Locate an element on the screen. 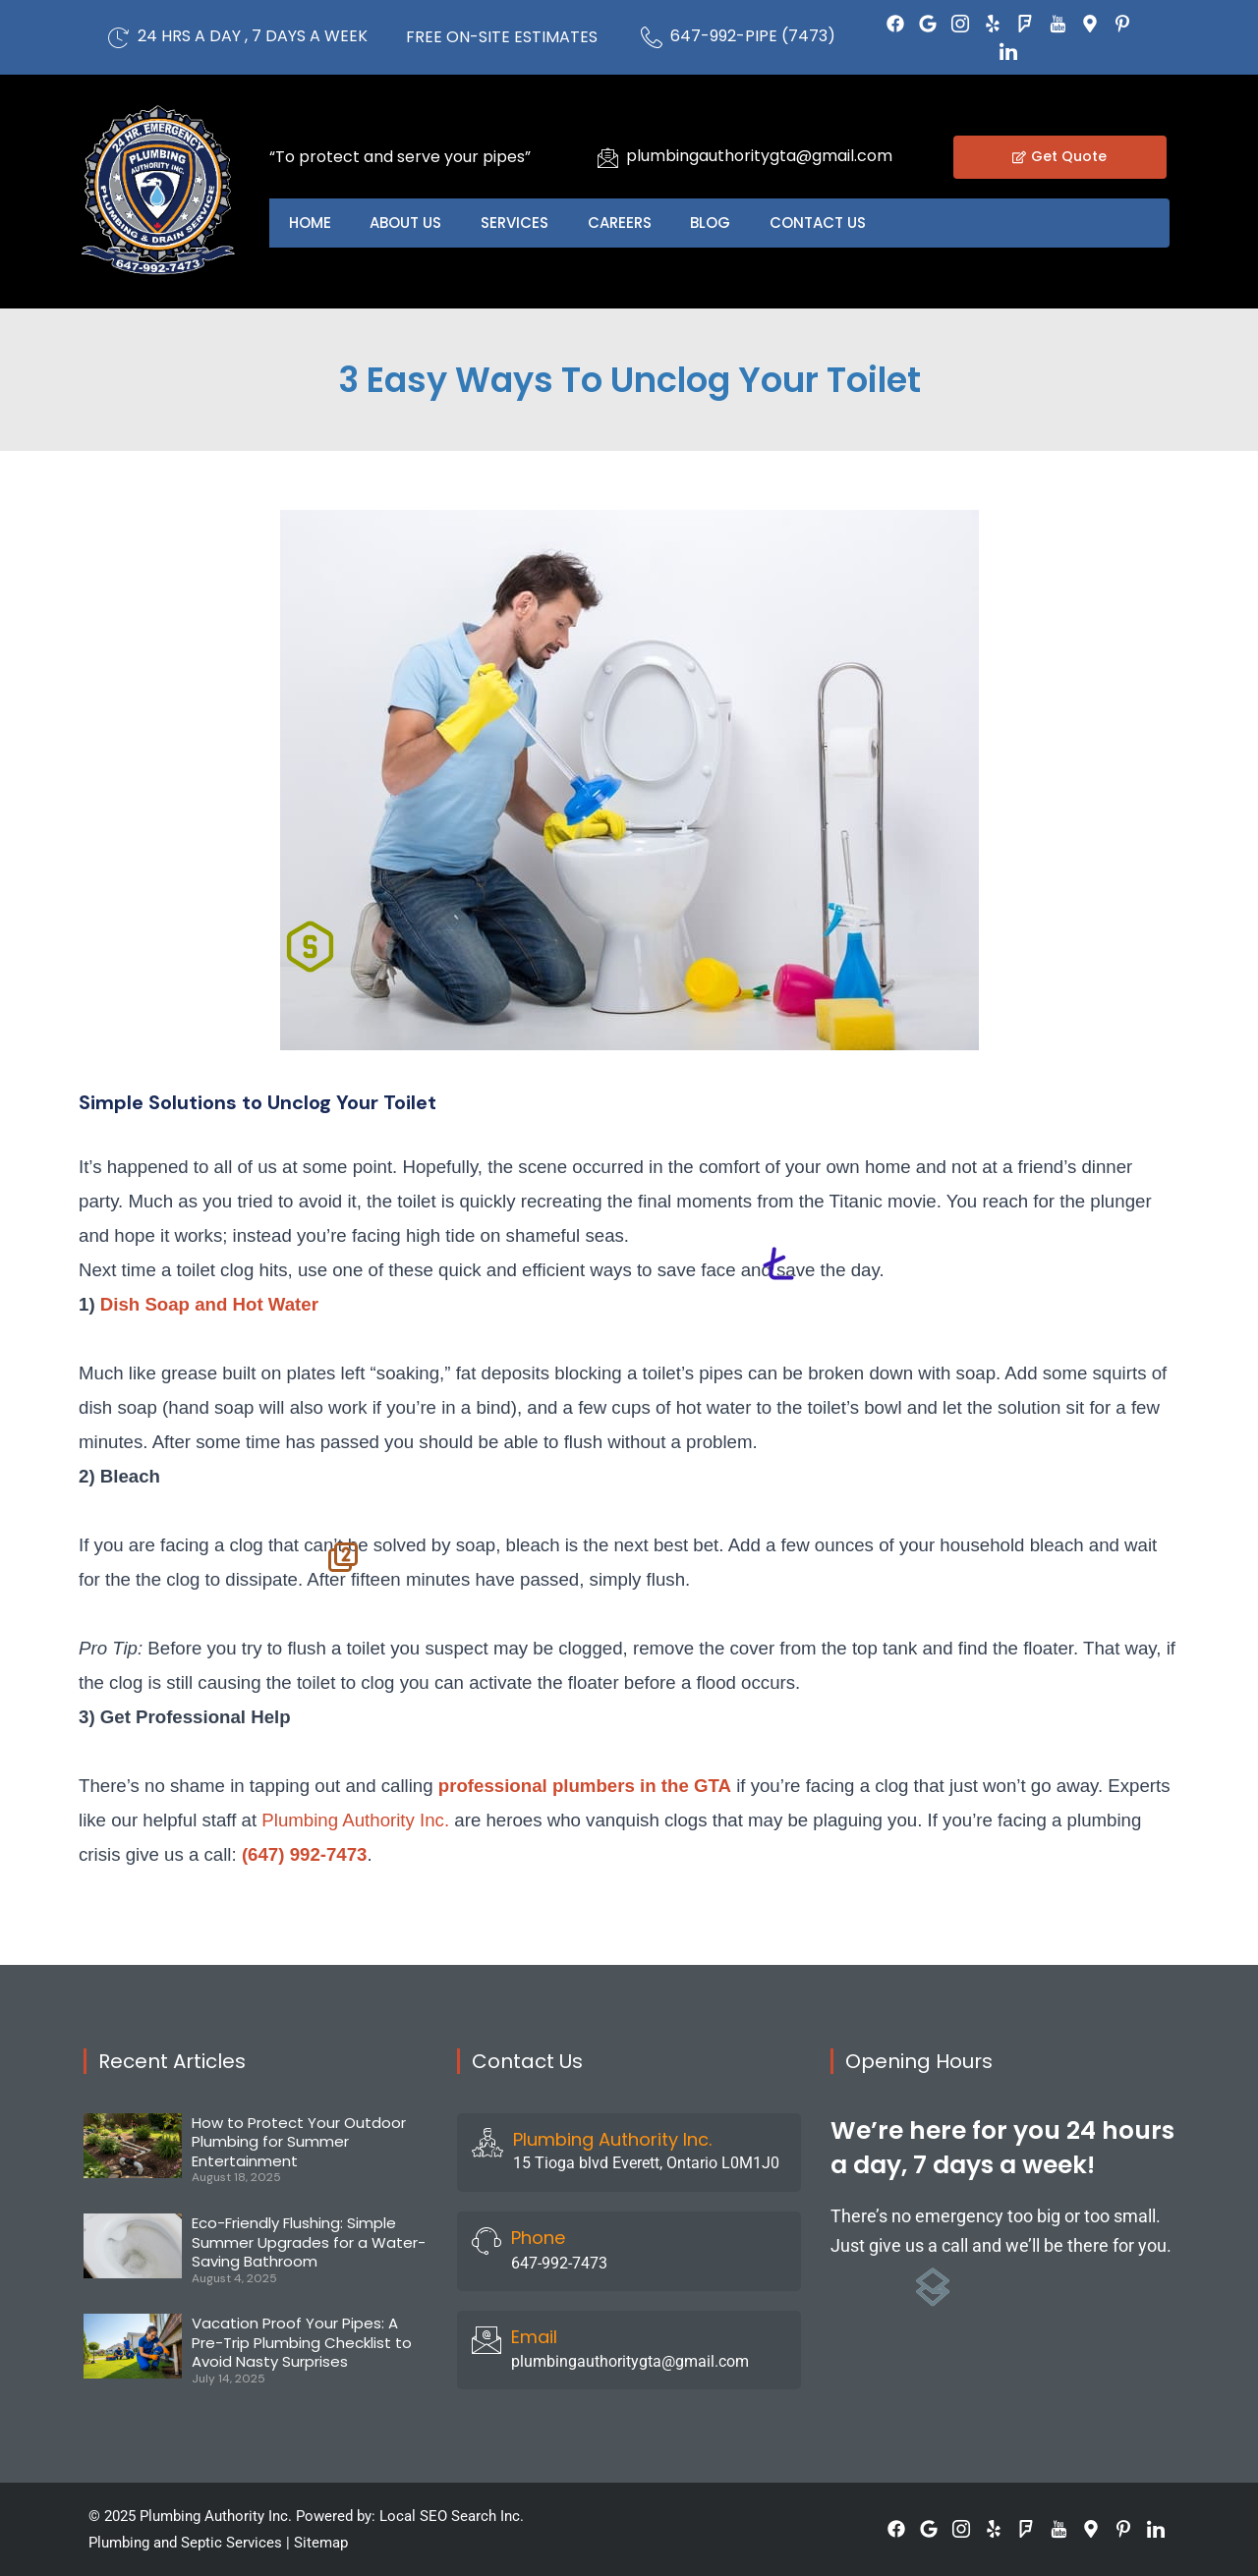  view second item in a collection is located at coordinates (343, 1557).